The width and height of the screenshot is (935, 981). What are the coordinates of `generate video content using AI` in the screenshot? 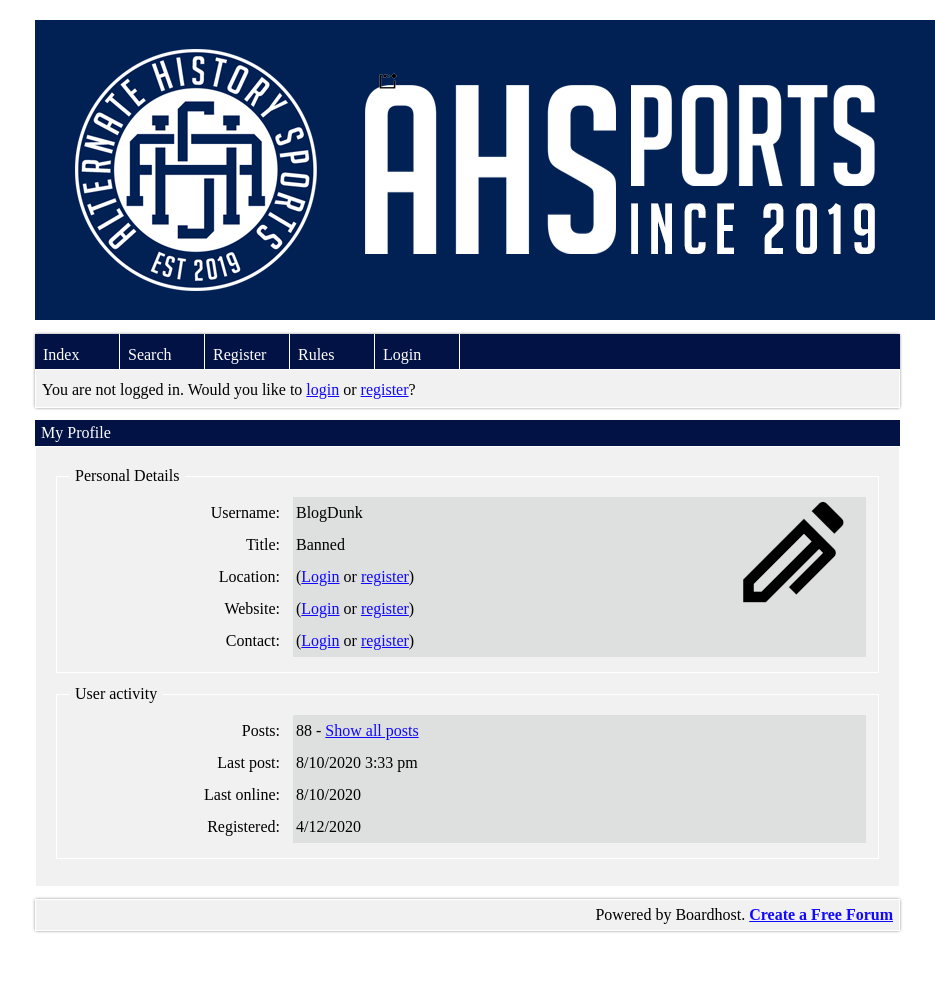 It's located at (387, 81).